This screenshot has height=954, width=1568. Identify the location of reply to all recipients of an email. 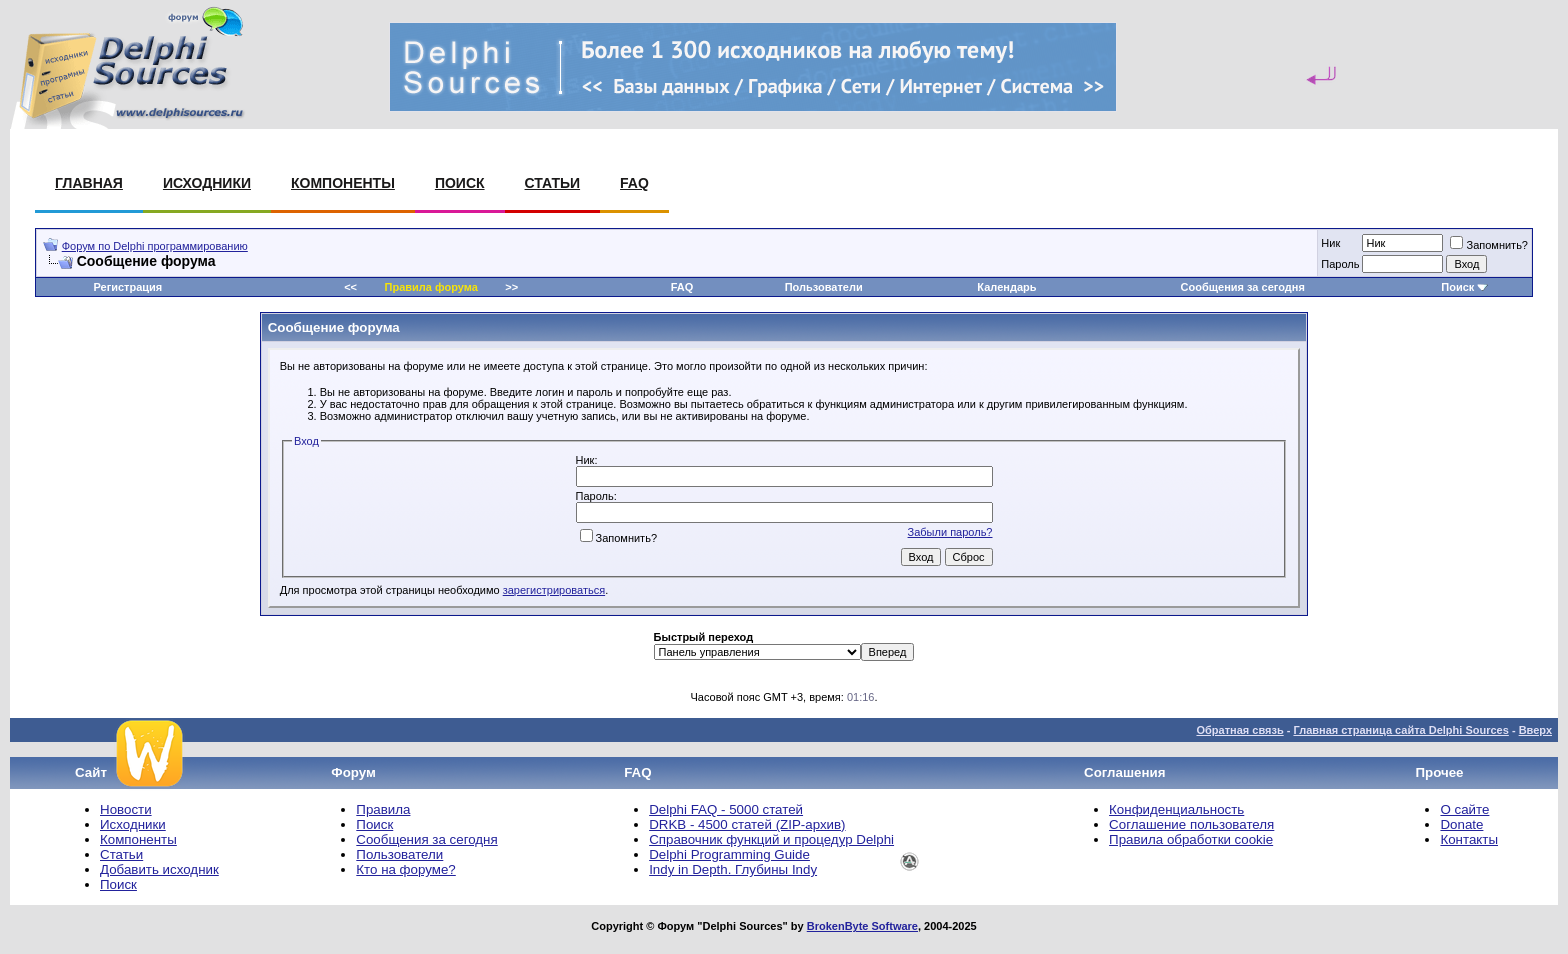
(1320, 73).